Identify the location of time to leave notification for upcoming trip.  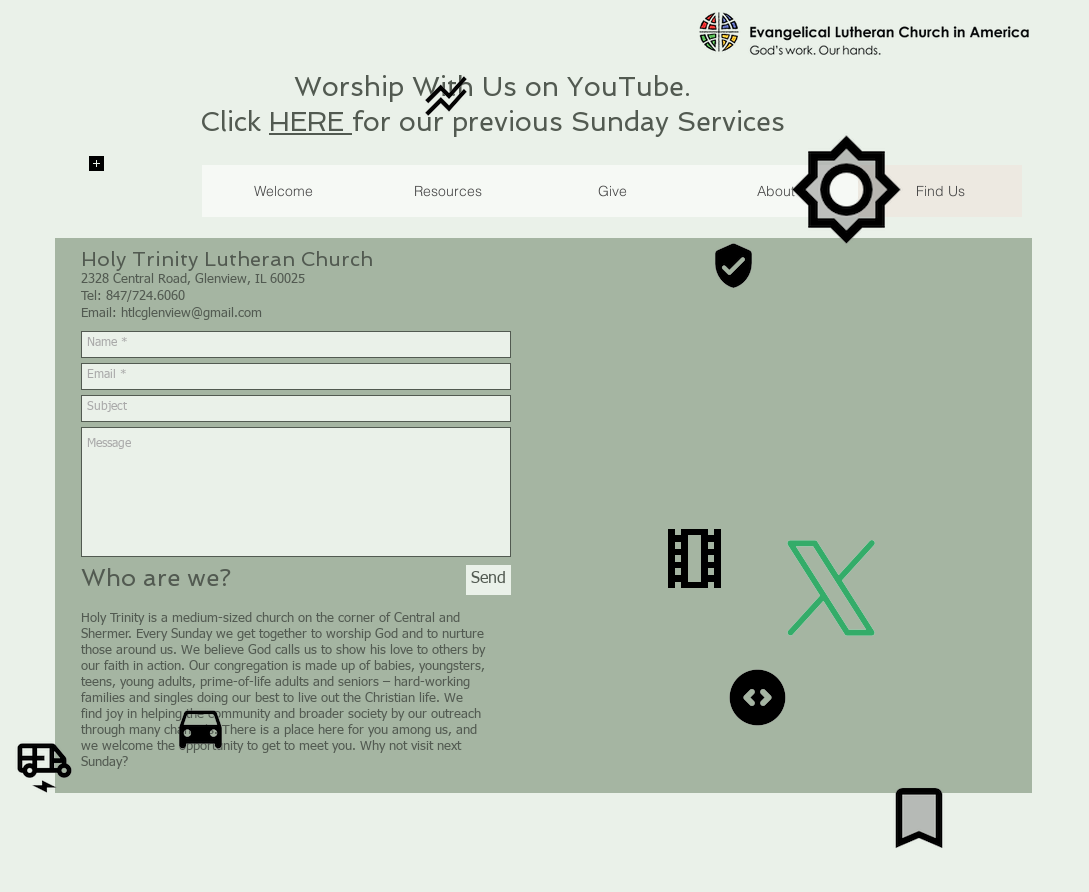
(200, 729).